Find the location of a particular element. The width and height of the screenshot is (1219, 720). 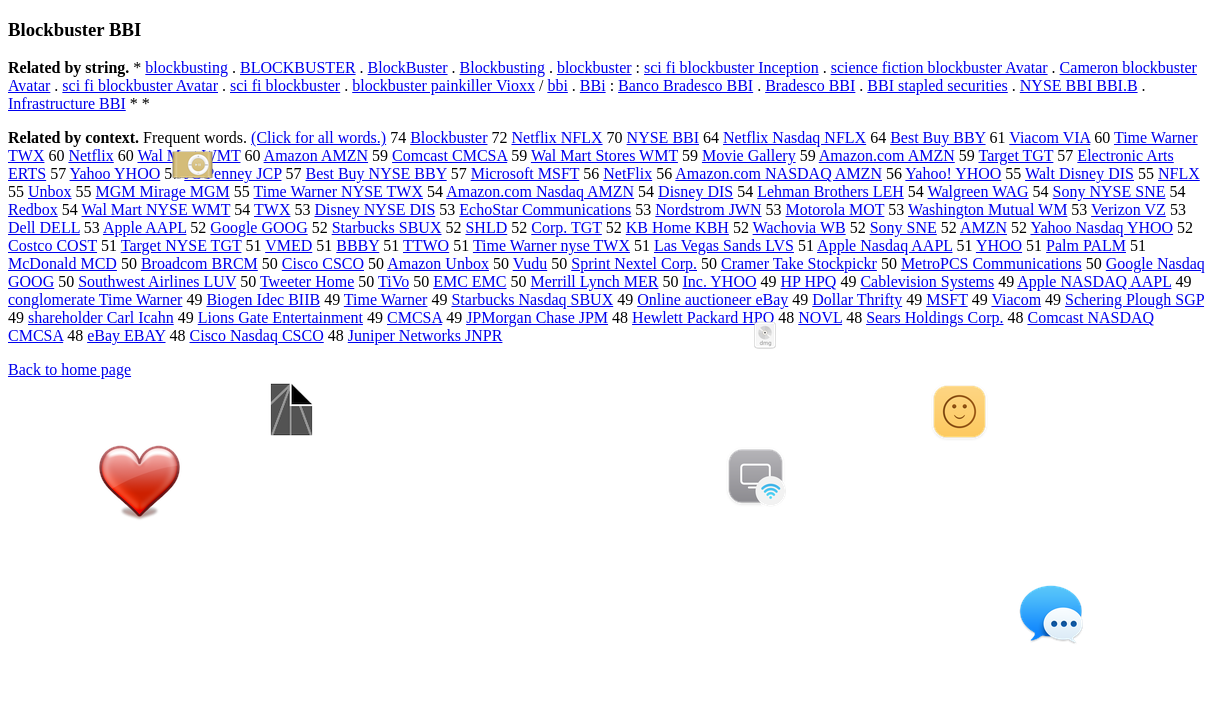

access your favorites or bookmarked items is located at coordinates (139, 476).